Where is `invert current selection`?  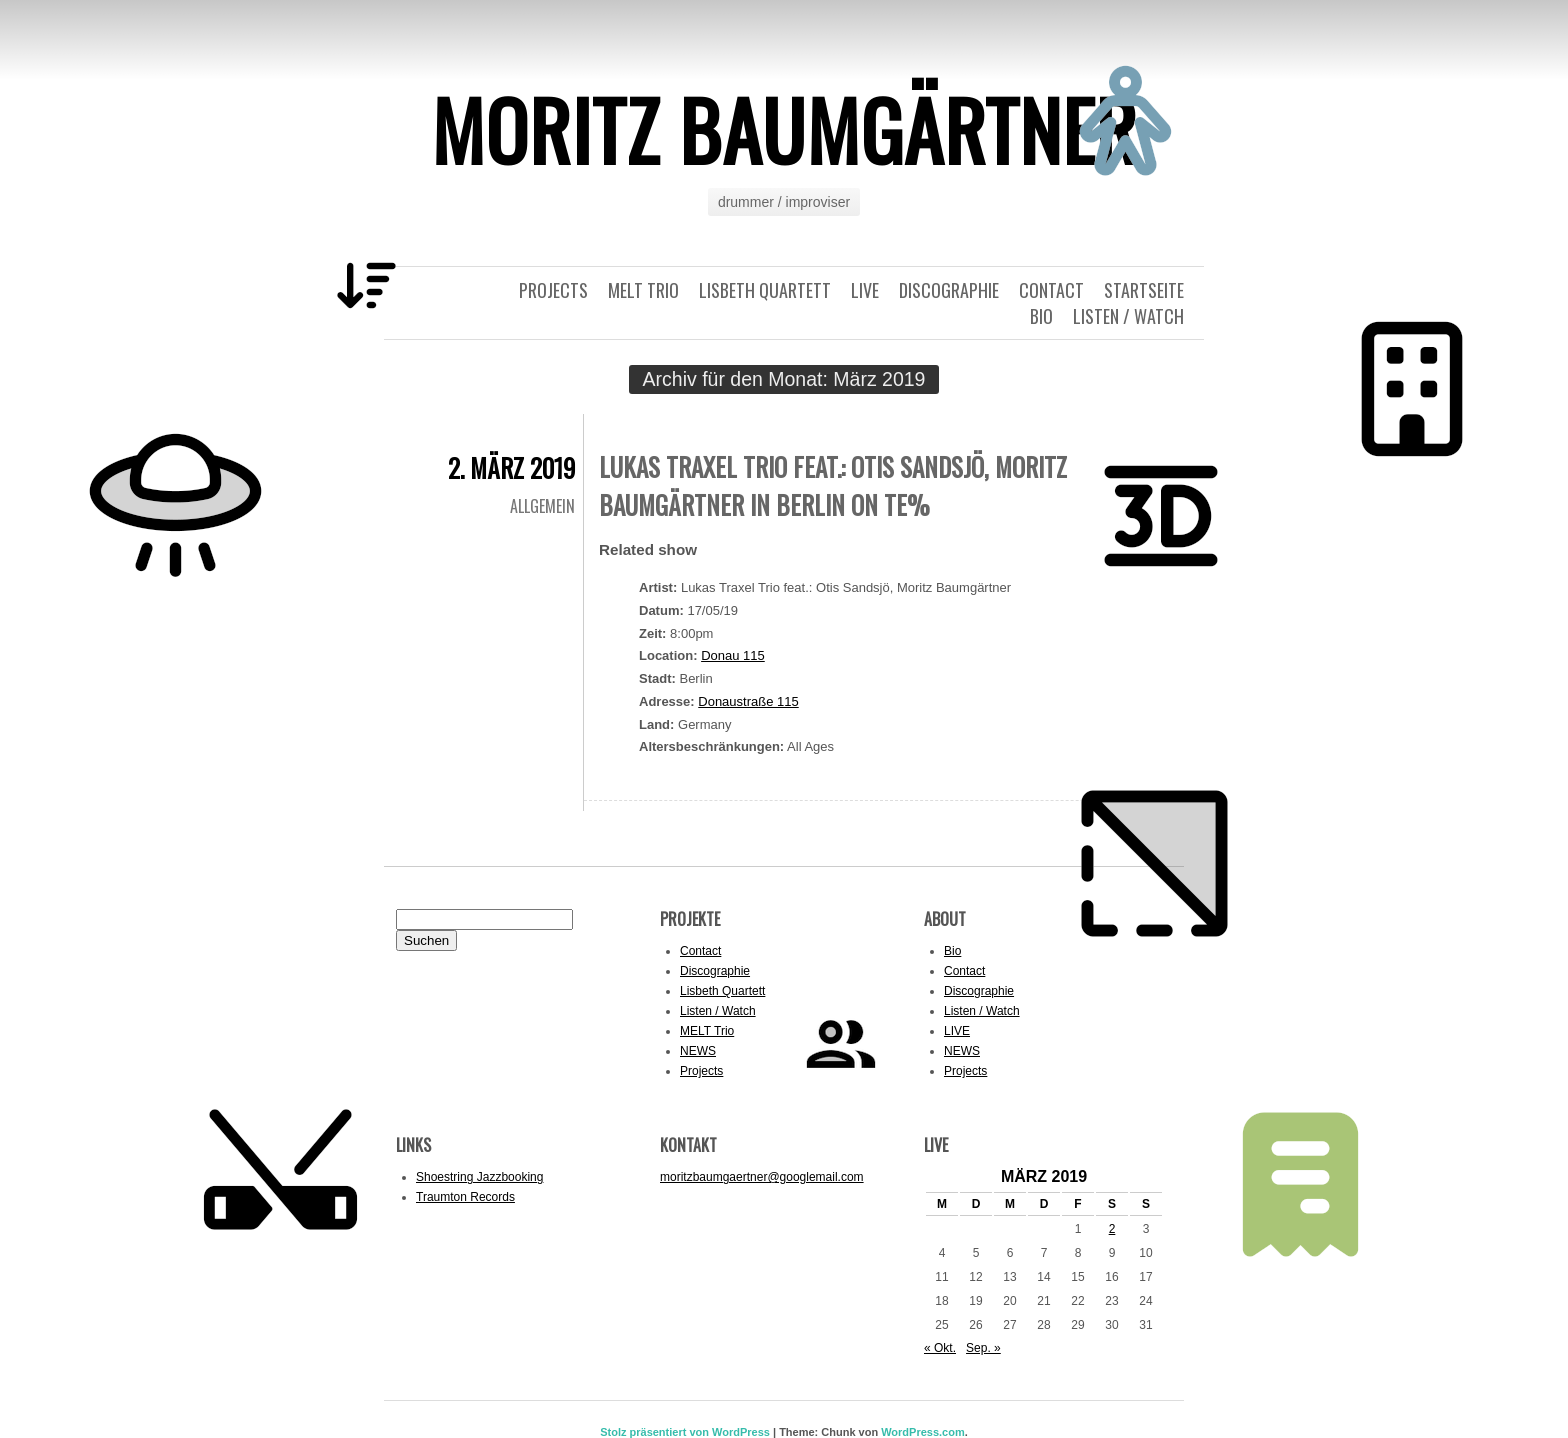
invert current selection is located at coordinates (1154, 863).